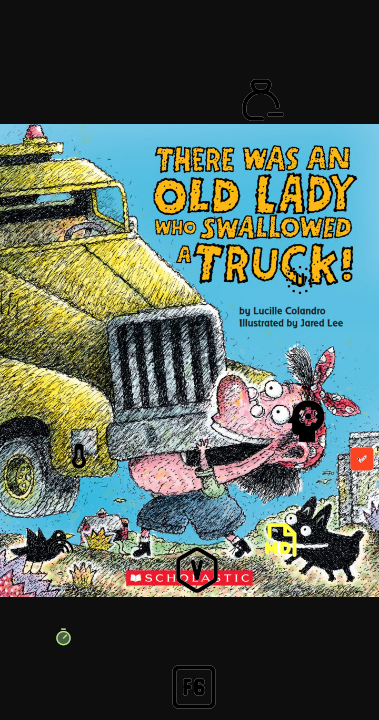 Image resolution: width=379 pixels, height=720 pixels. Describe the element at coordinates (194, 687) in the screenshot. I see `press F6 keyboard shortcut` at that location.